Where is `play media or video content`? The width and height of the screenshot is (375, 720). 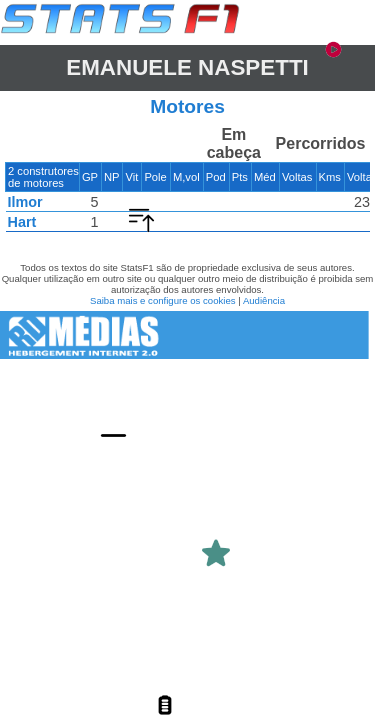
play media or video content is located at coordinates (333, 49).